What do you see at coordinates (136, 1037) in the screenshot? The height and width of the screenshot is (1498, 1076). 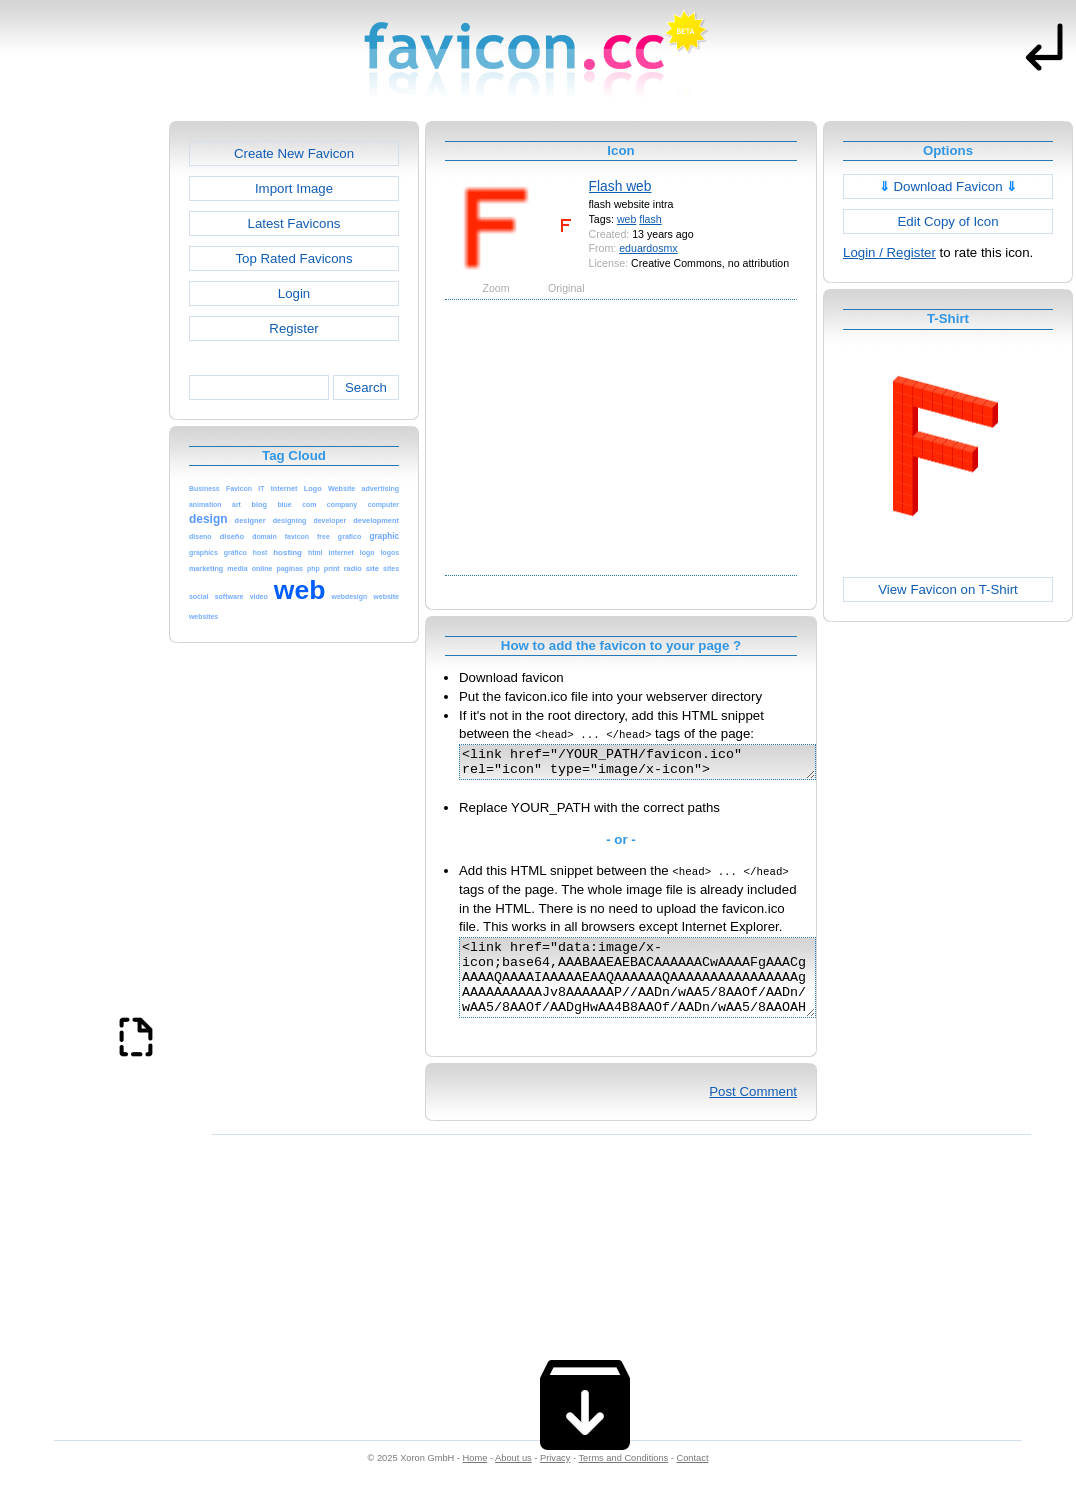 I see `a draft or unsaved document` at bounding box center [136, 1037].